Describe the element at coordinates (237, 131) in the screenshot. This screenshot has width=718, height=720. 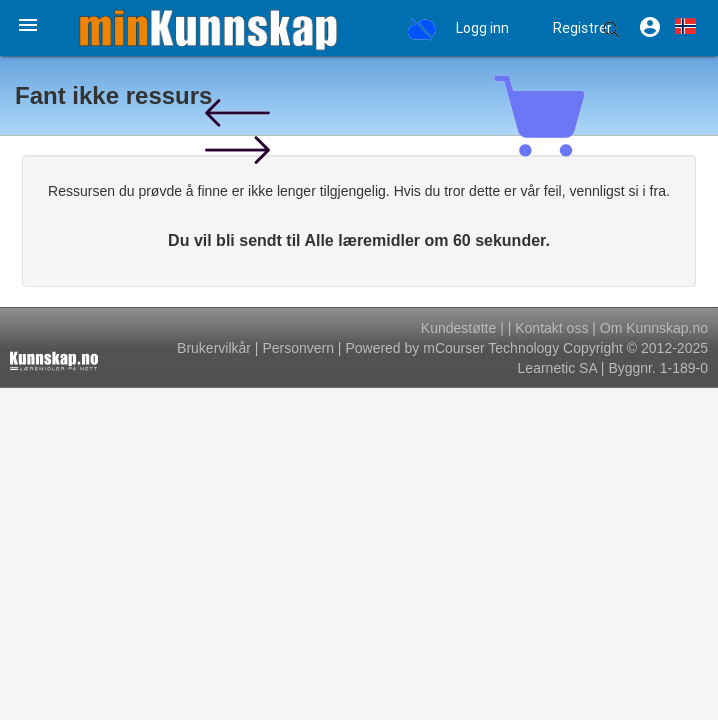
I see `swap or exchange items` at that location.